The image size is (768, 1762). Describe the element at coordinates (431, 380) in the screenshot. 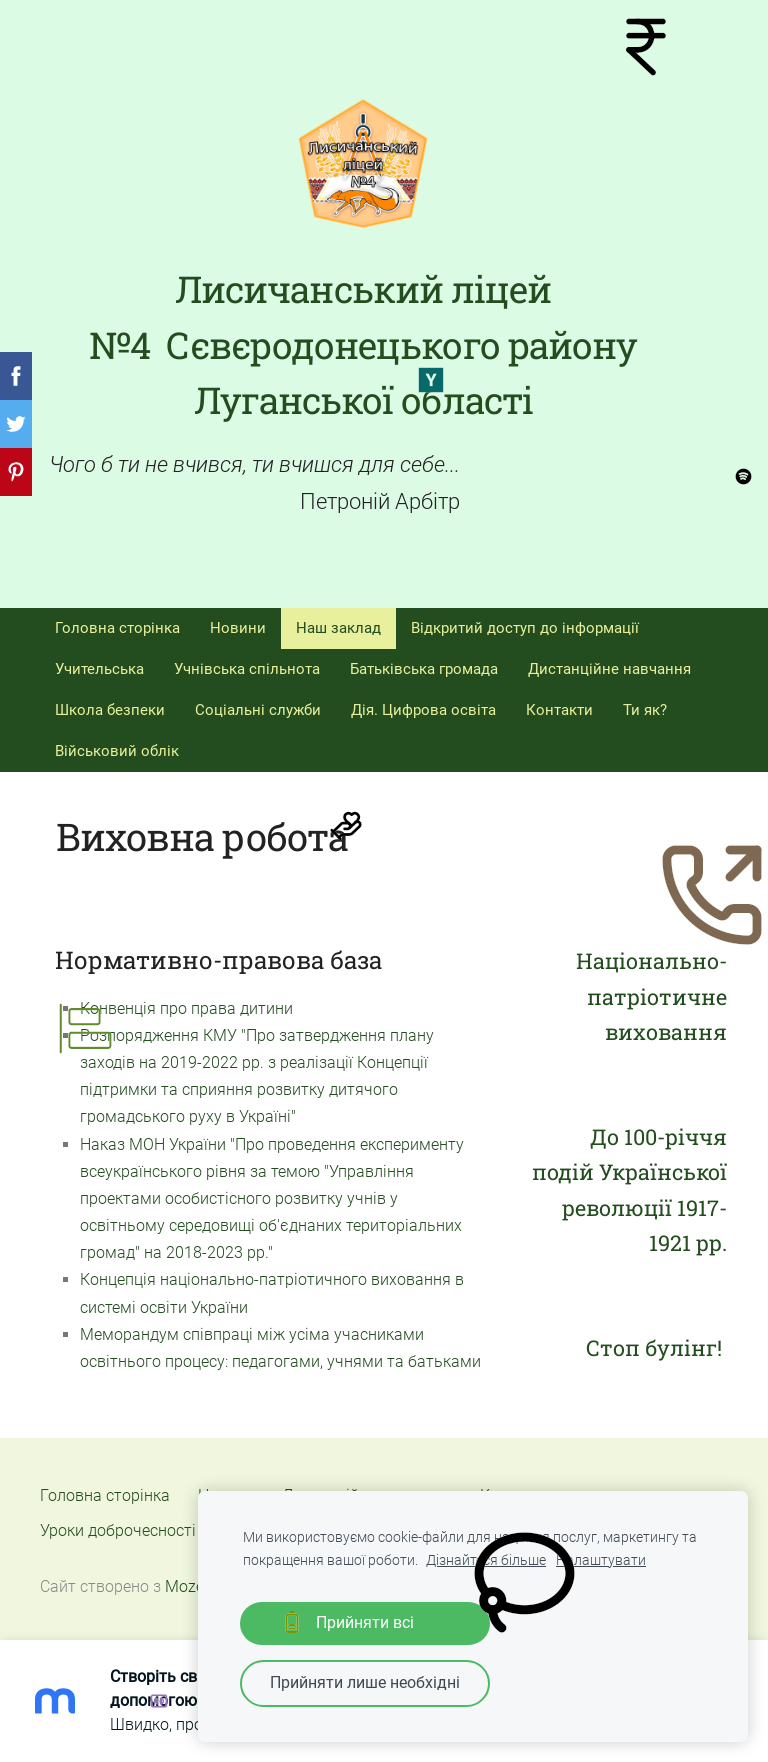

I see `open Hacker News` at that location.